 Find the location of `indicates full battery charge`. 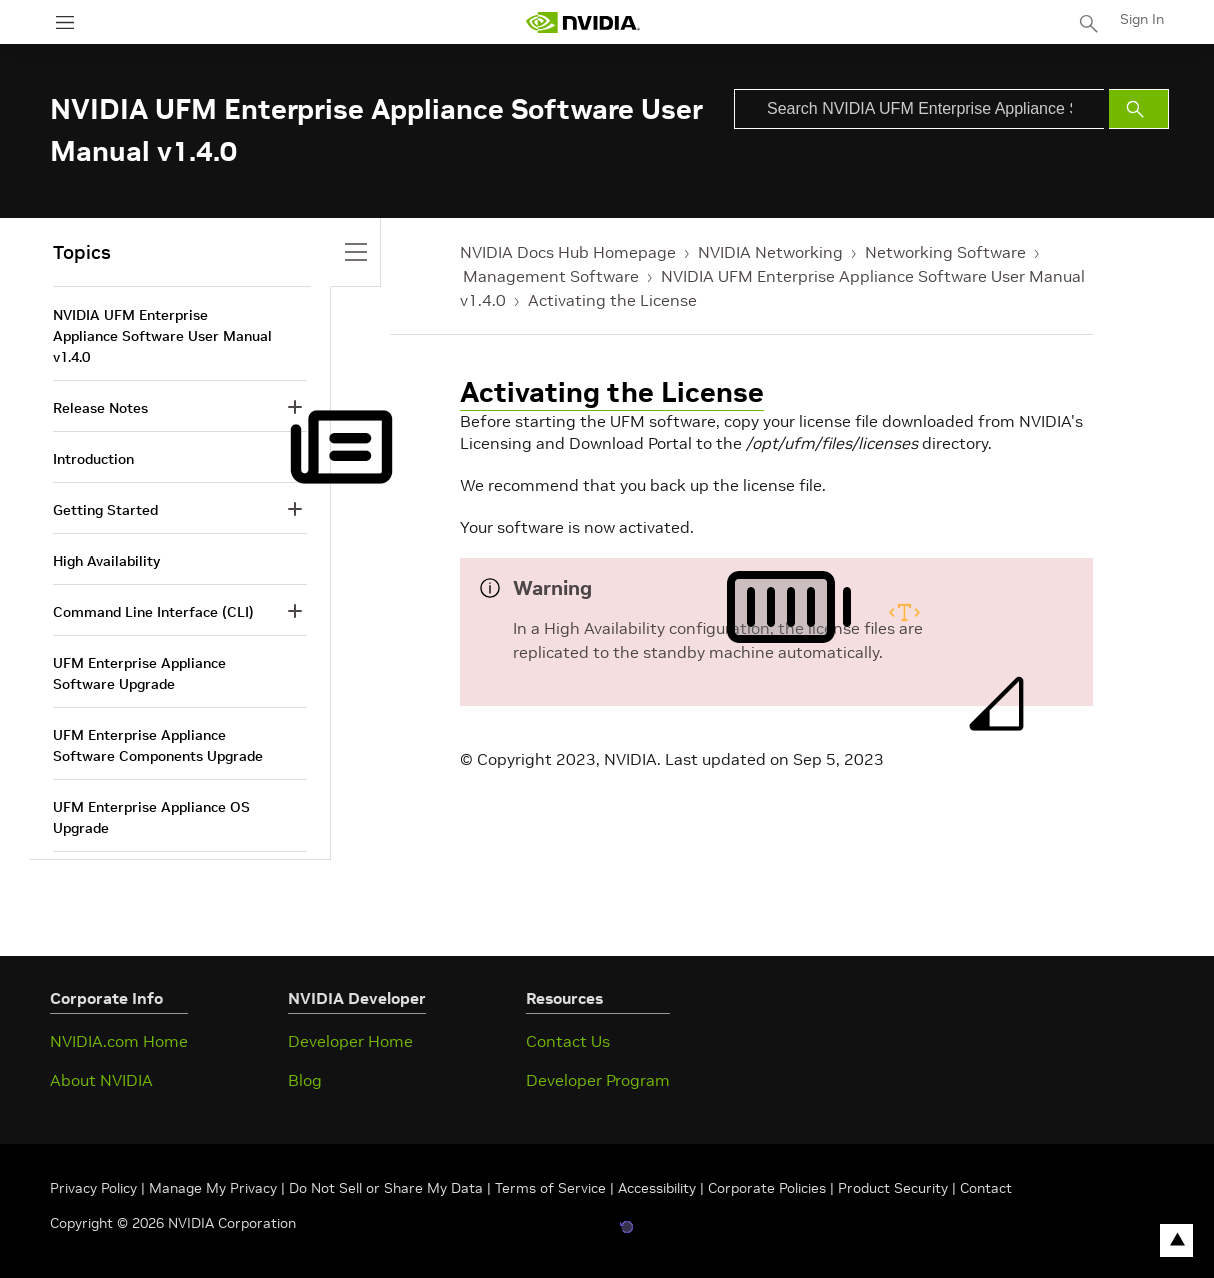

indicates full battery charge is located at coordinates (787, 607).